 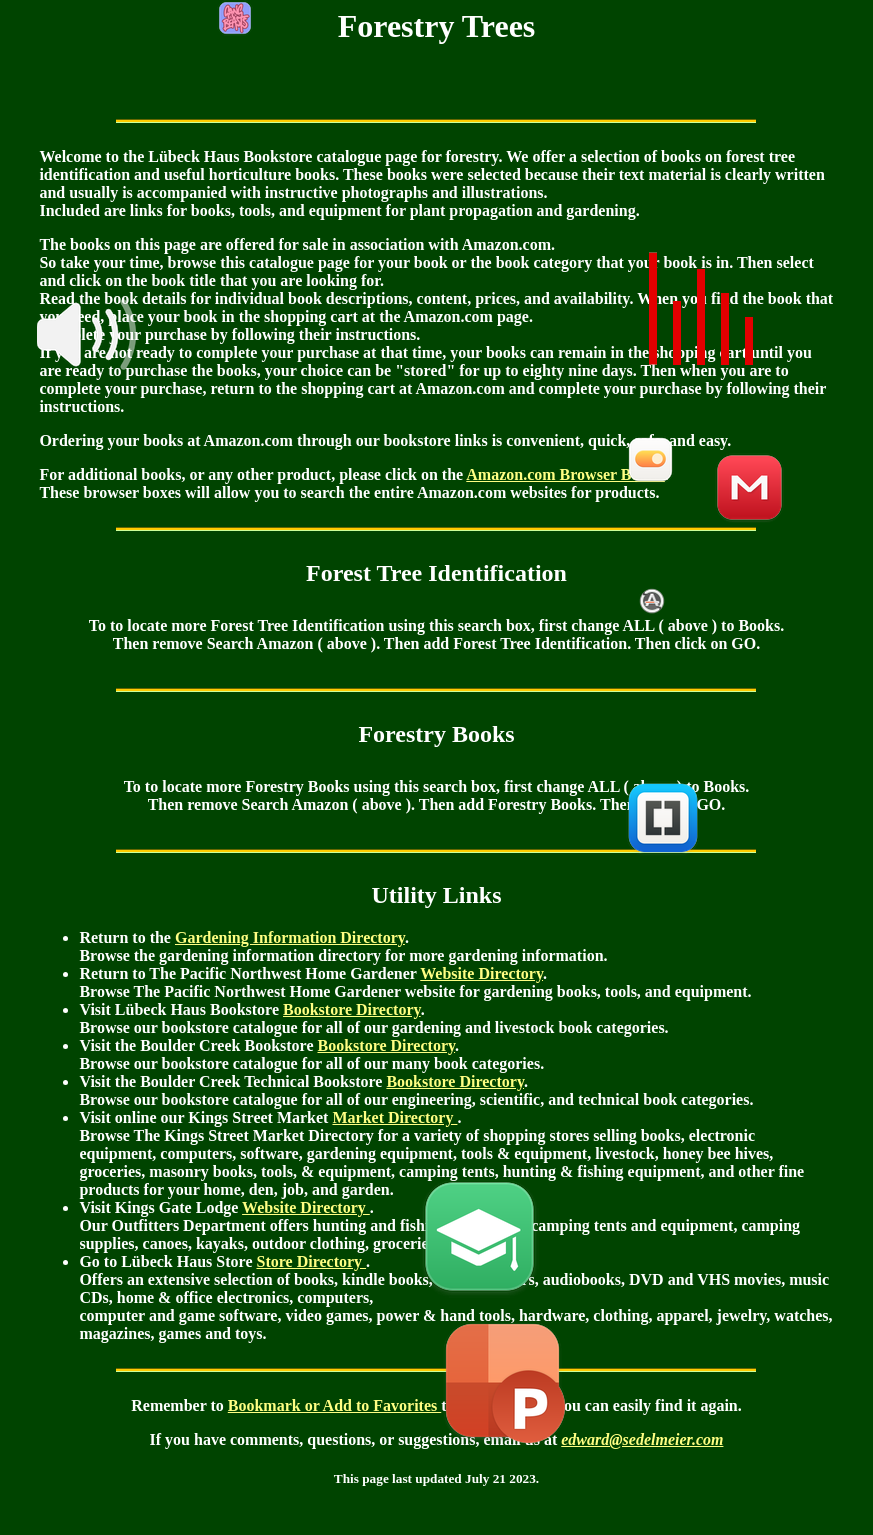 I want to click on check for available software updates, so click(x=652, y=601).